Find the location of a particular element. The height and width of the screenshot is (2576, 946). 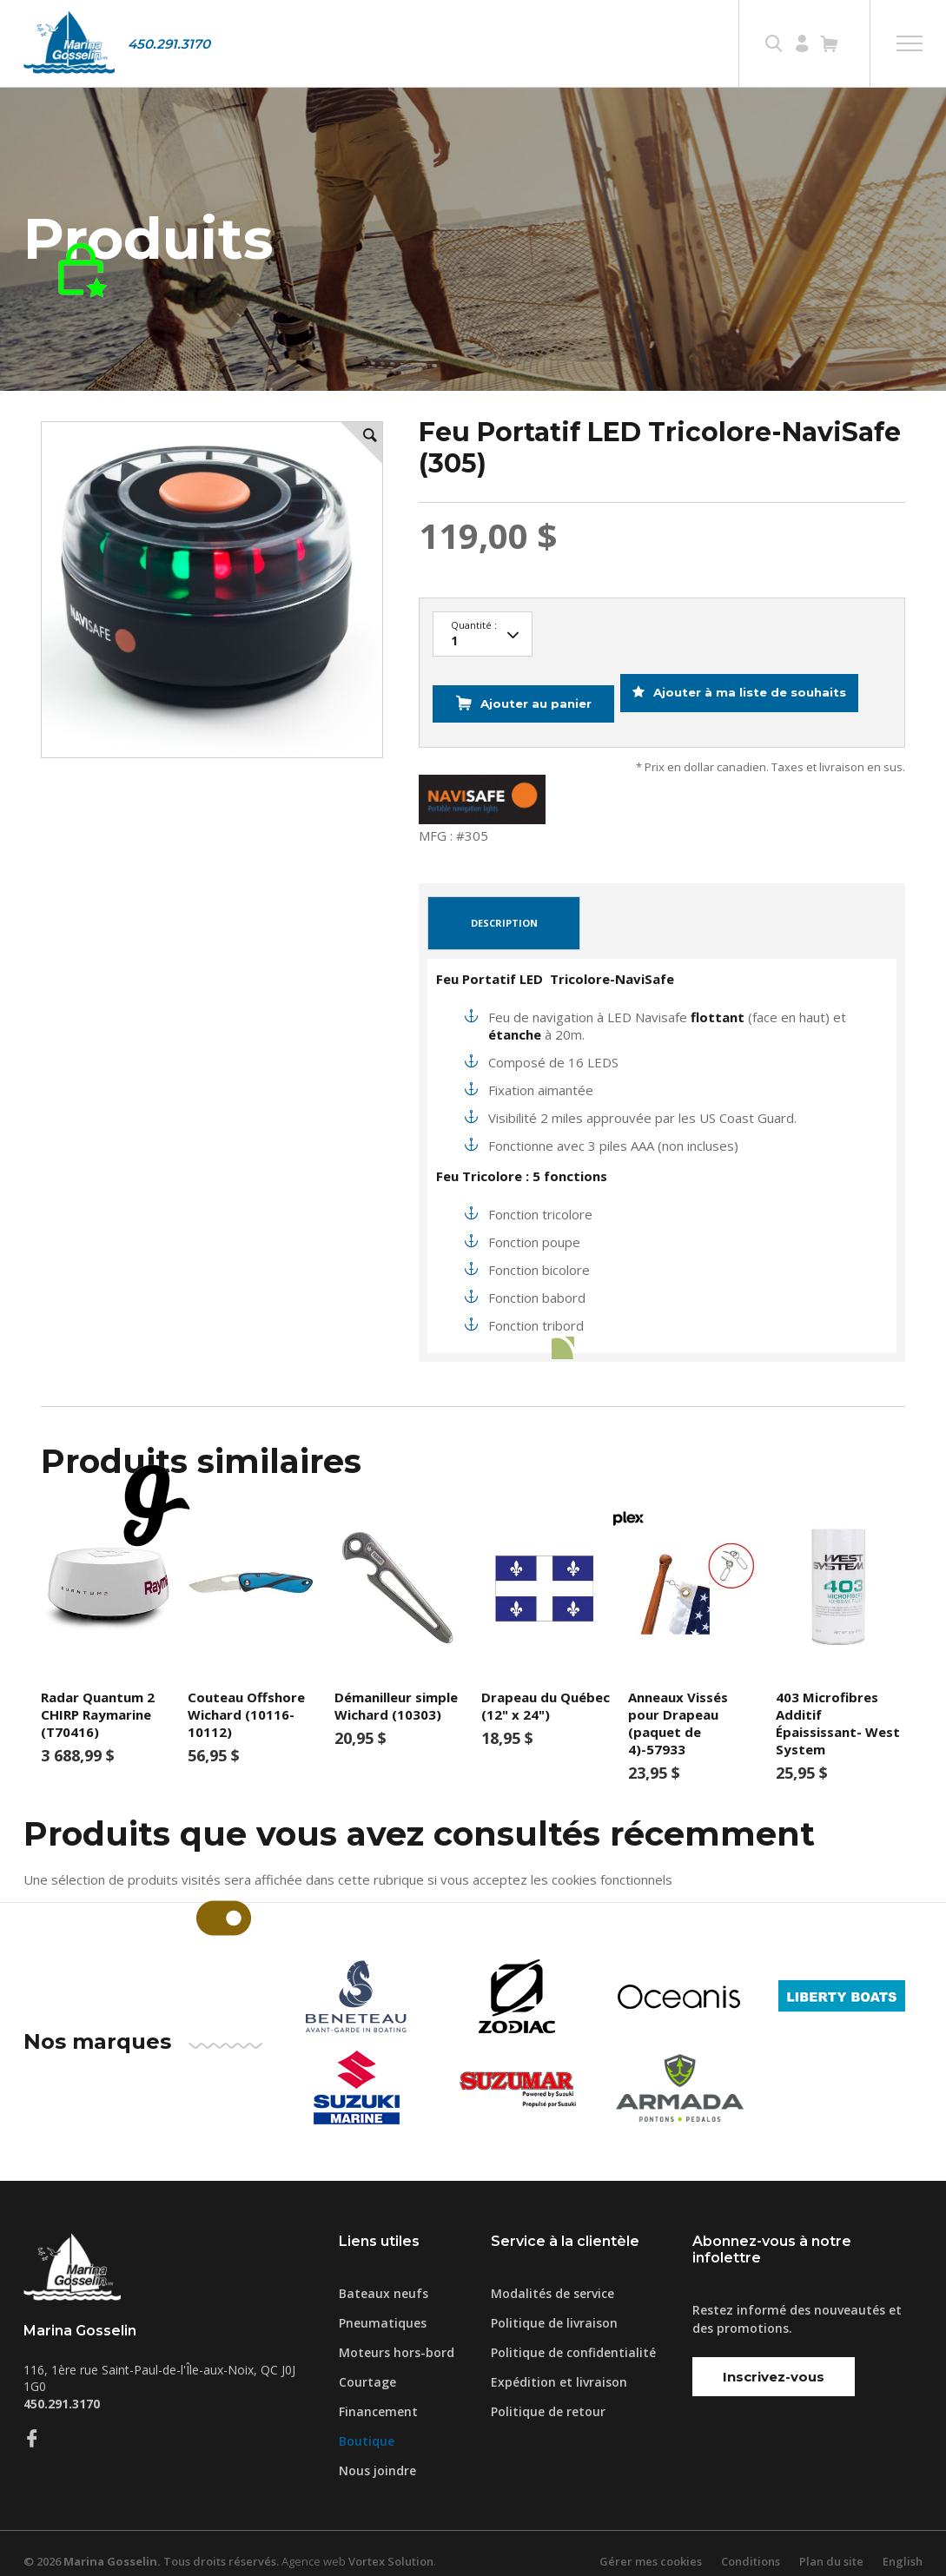

mark a password or credential as a favorite is located at coordinates (81, 270).